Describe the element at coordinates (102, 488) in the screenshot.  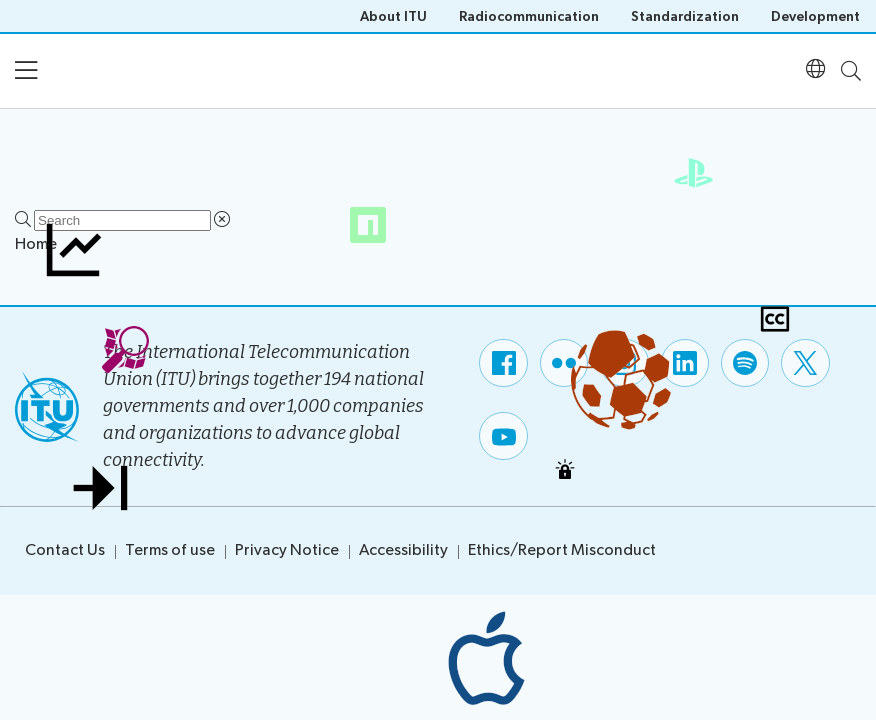
I see `collapse panel to the right` at that location.